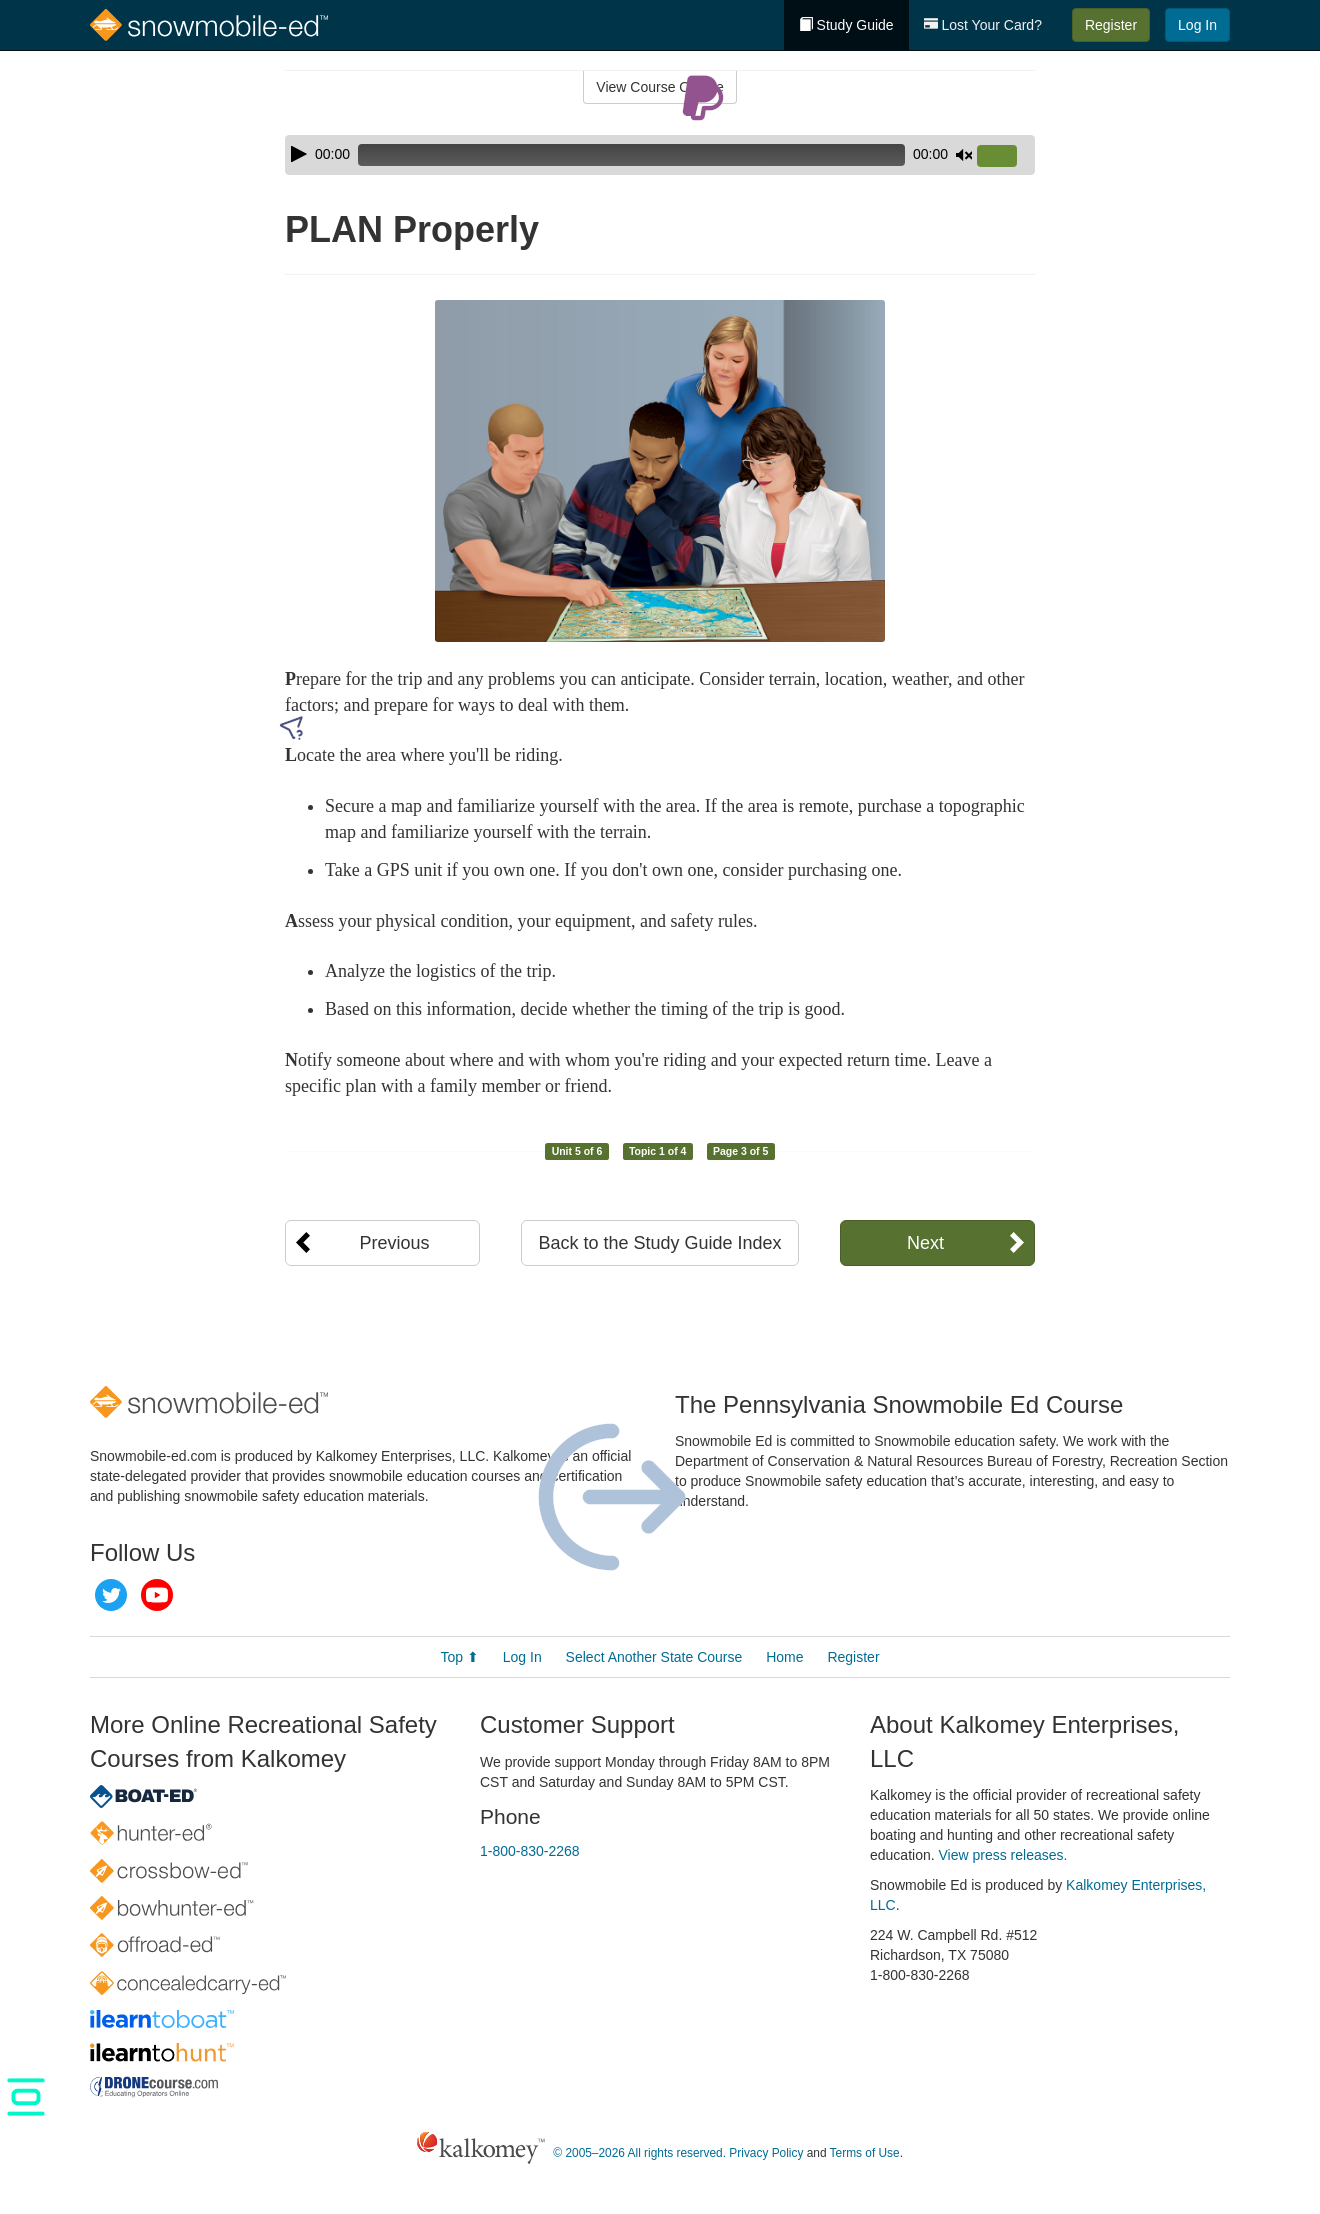 The width and height of the screenshot is (1320, 2214). Describe the element at coordinates (291, 727) in the screenshot. I see `unknown or unconfirmed location` at that location.